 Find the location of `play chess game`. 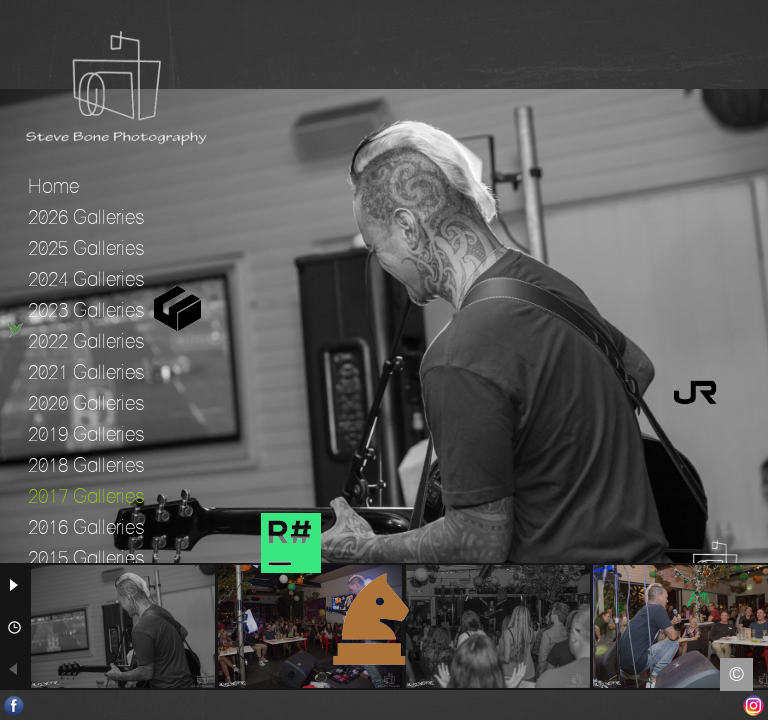

play chess game is located at coordinates (371, 622).